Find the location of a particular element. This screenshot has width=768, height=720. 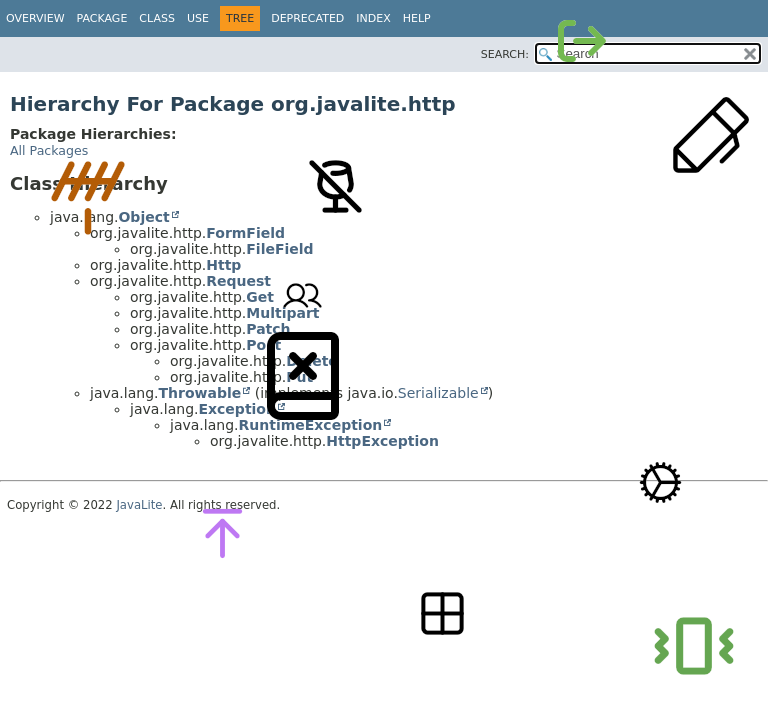

access settings or preferences is located at coordinates (660, 482).